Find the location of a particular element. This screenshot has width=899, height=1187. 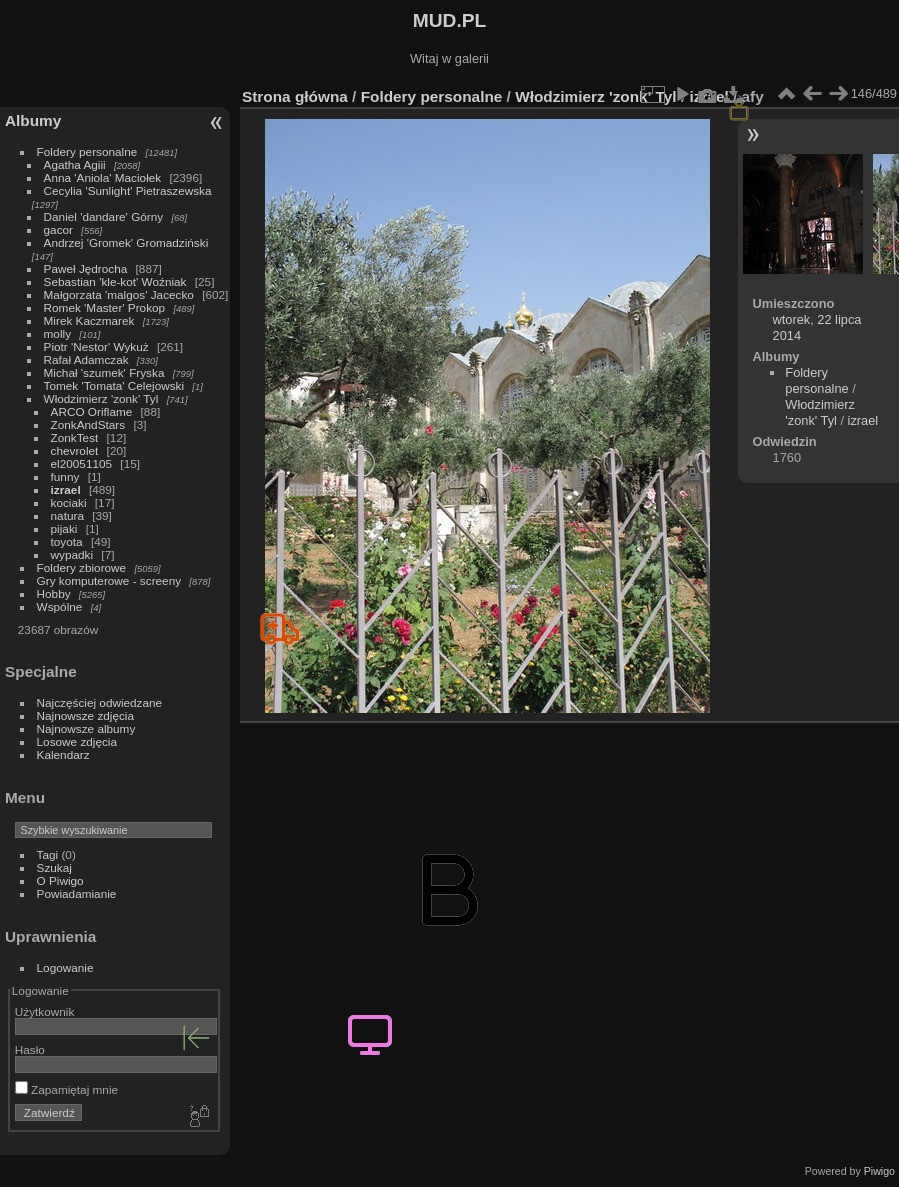

access emergency medical services is located at coordinates (280, 629).